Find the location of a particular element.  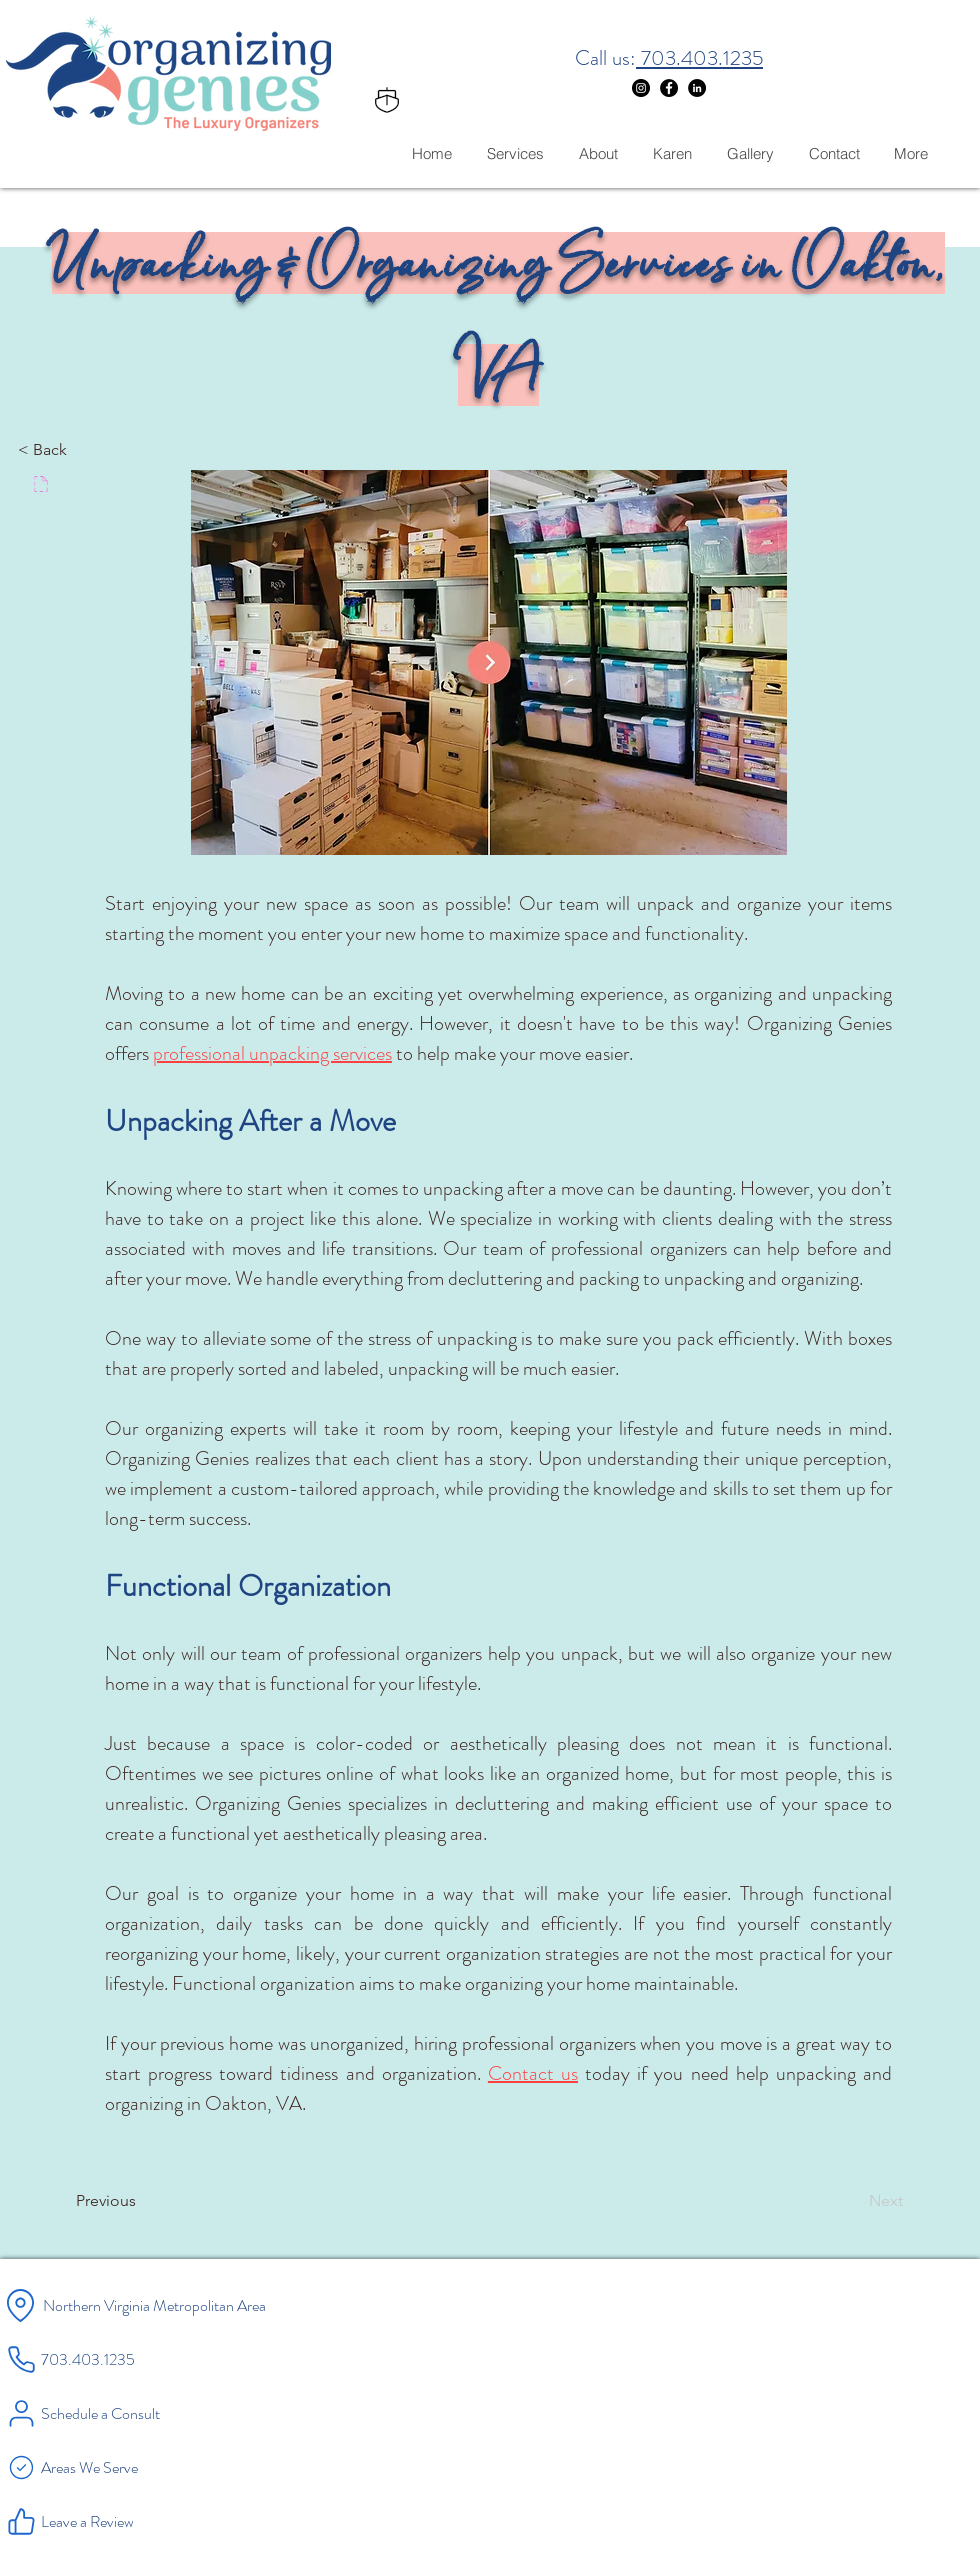

a placeholder for a file not yet uploaded is located at coordinates (41, 484).